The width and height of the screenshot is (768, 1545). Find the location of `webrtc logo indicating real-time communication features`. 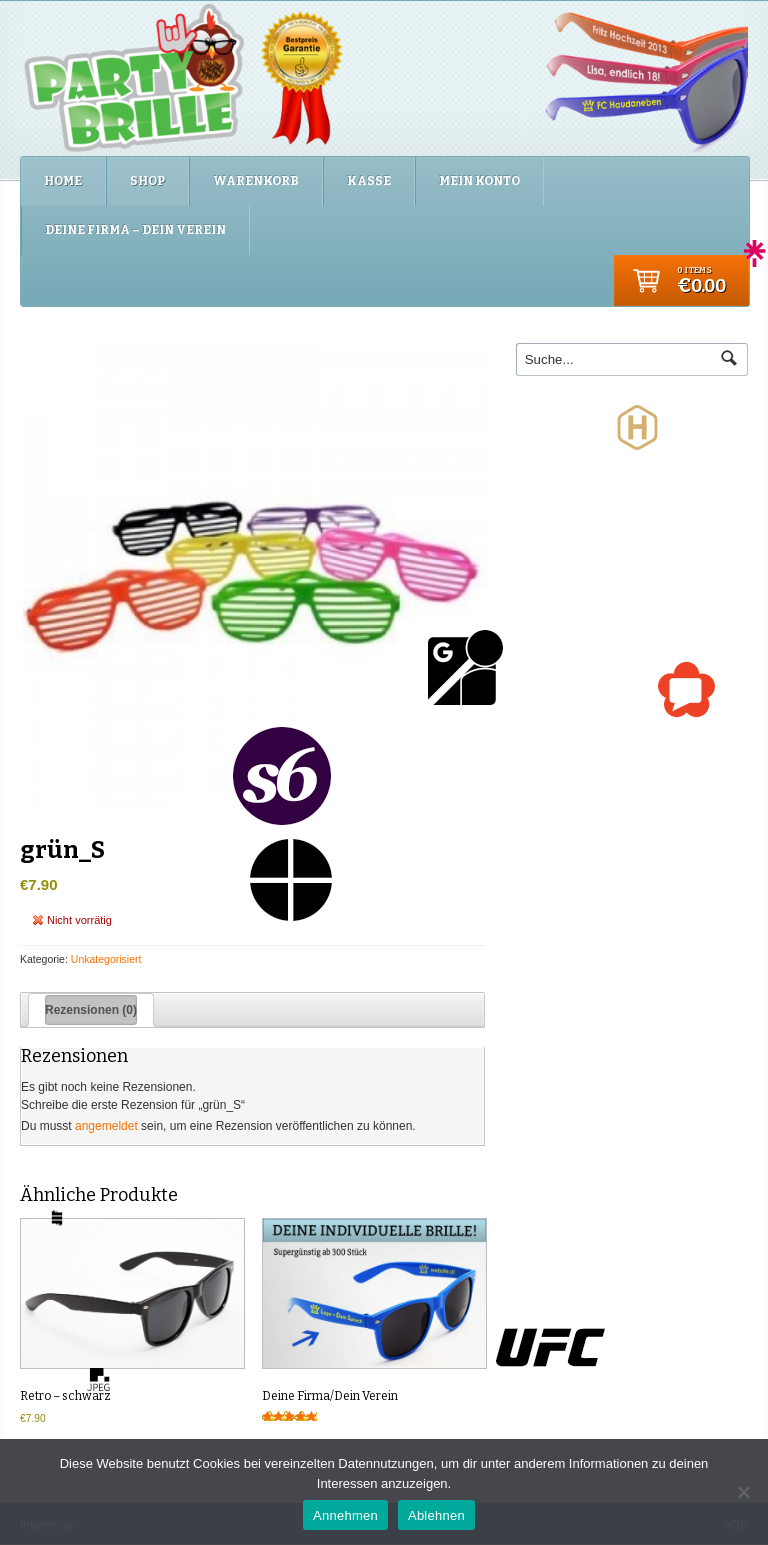

webrtc logo indicating real-time communication features is located at coordinates (686, 689).